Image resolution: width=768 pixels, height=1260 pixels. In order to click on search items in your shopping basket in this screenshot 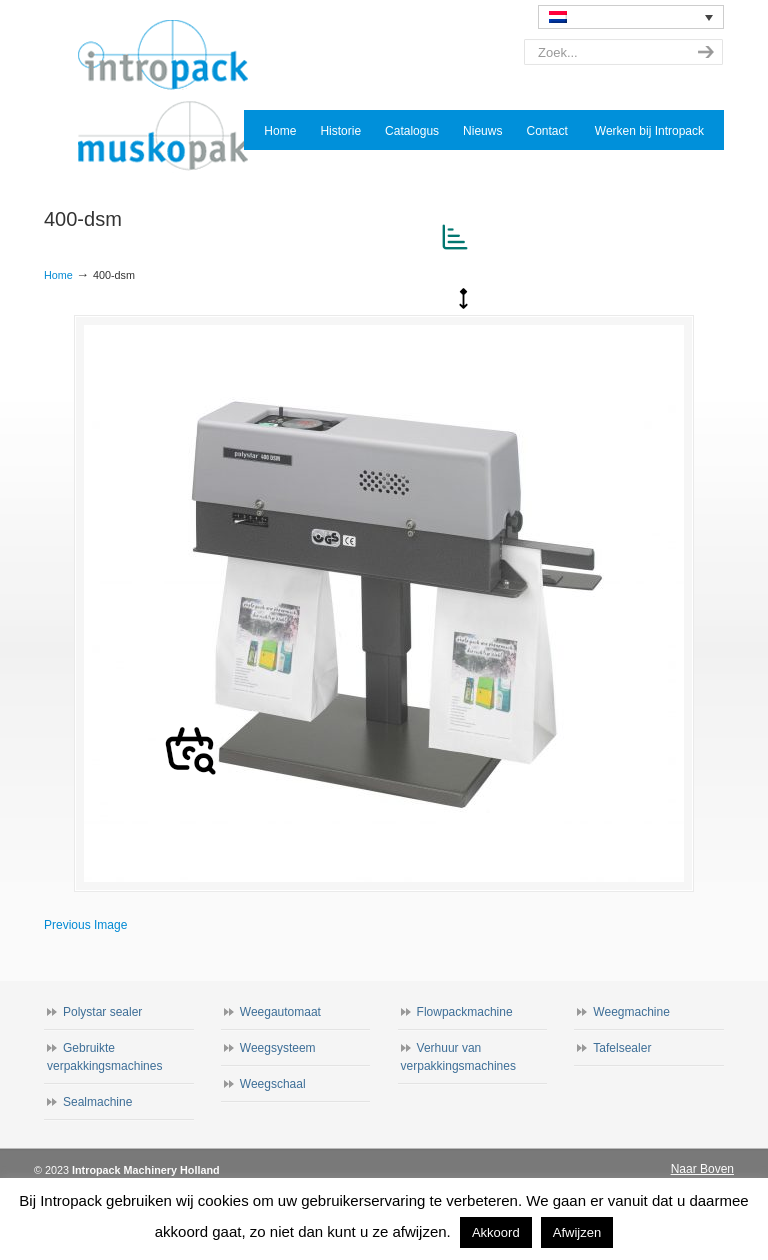, I will do `click(189, 748)`.